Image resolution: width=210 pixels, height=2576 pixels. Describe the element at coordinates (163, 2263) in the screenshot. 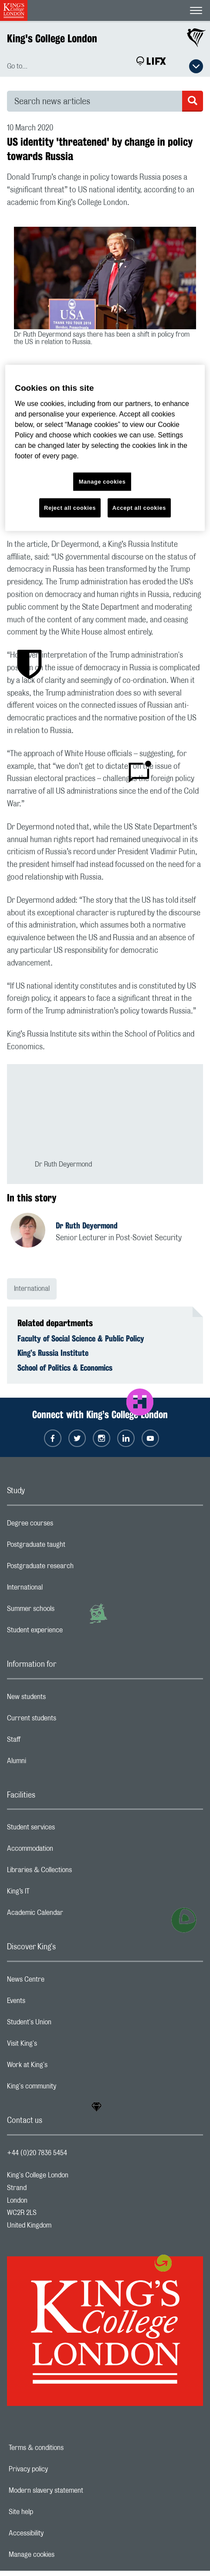

I see `open the MoneyGram app` at that location.